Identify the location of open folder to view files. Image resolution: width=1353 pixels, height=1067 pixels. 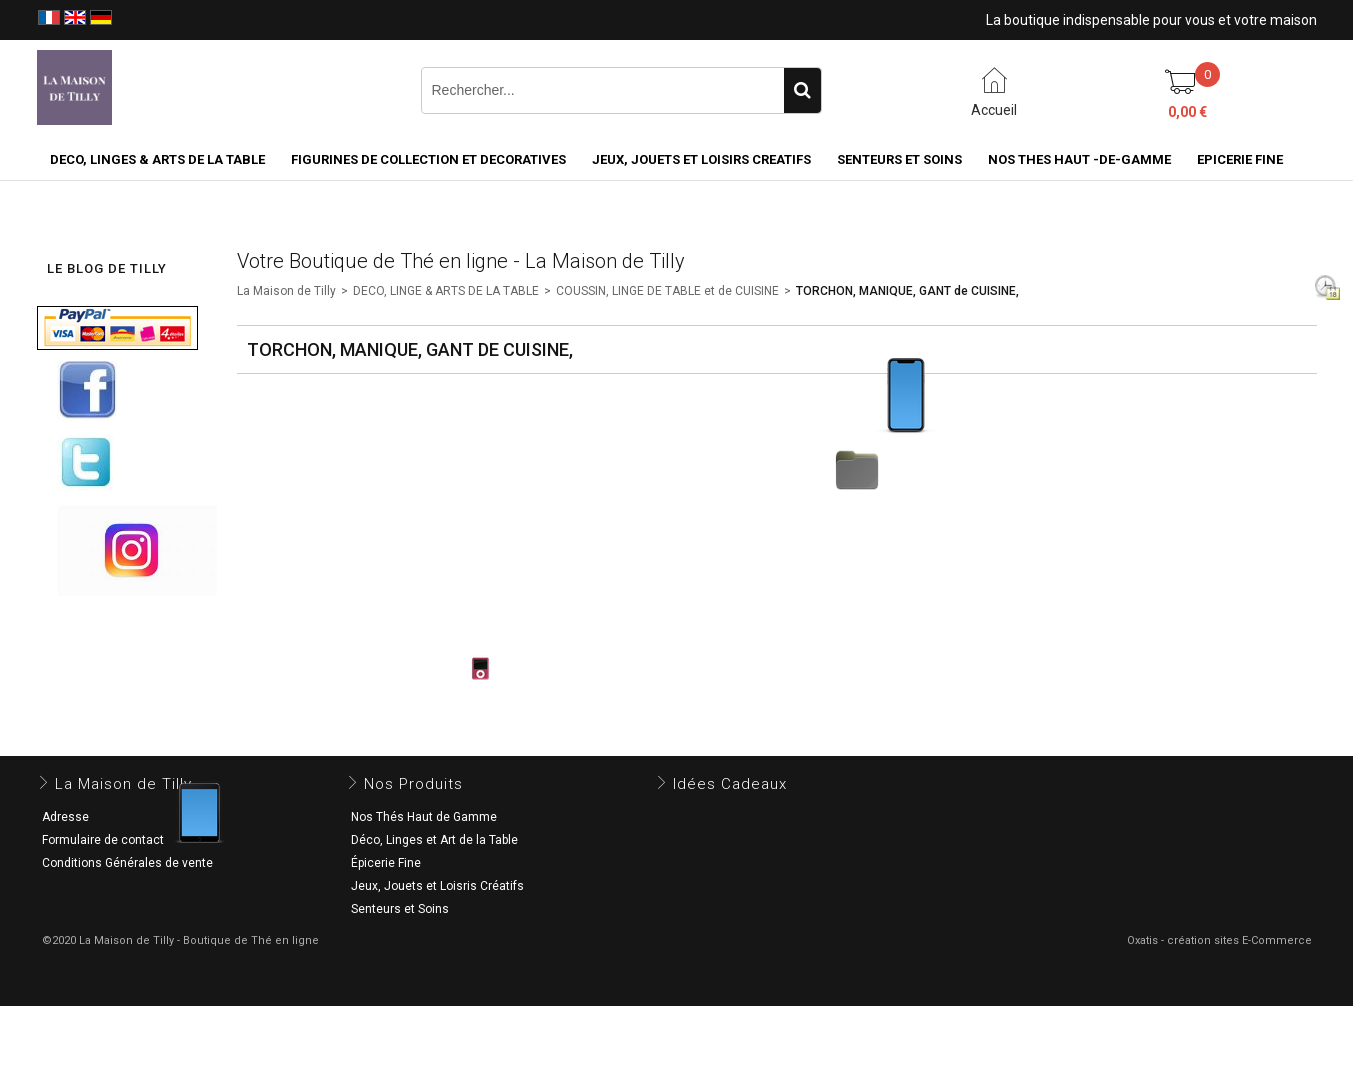
(857, 470).